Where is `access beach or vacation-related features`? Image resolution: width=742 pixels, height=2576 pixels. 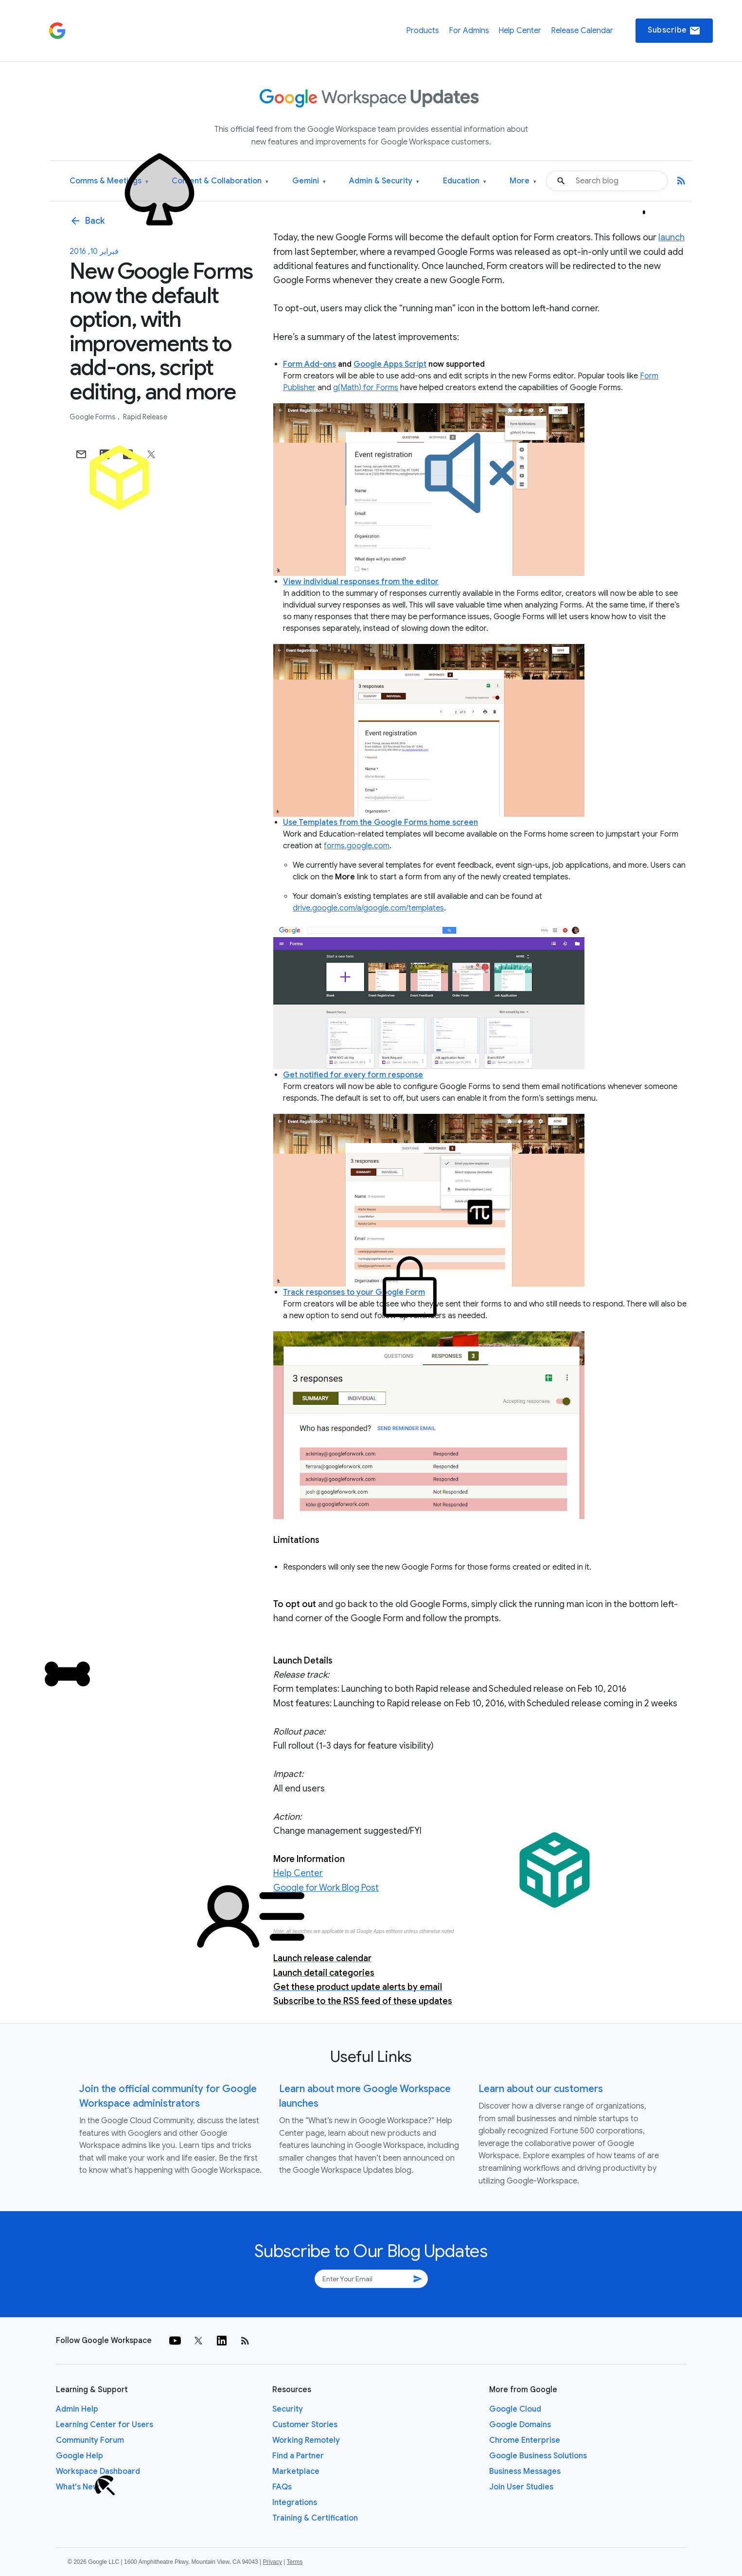 access beach or vacation-related features is located at coordinates (105, 2486).